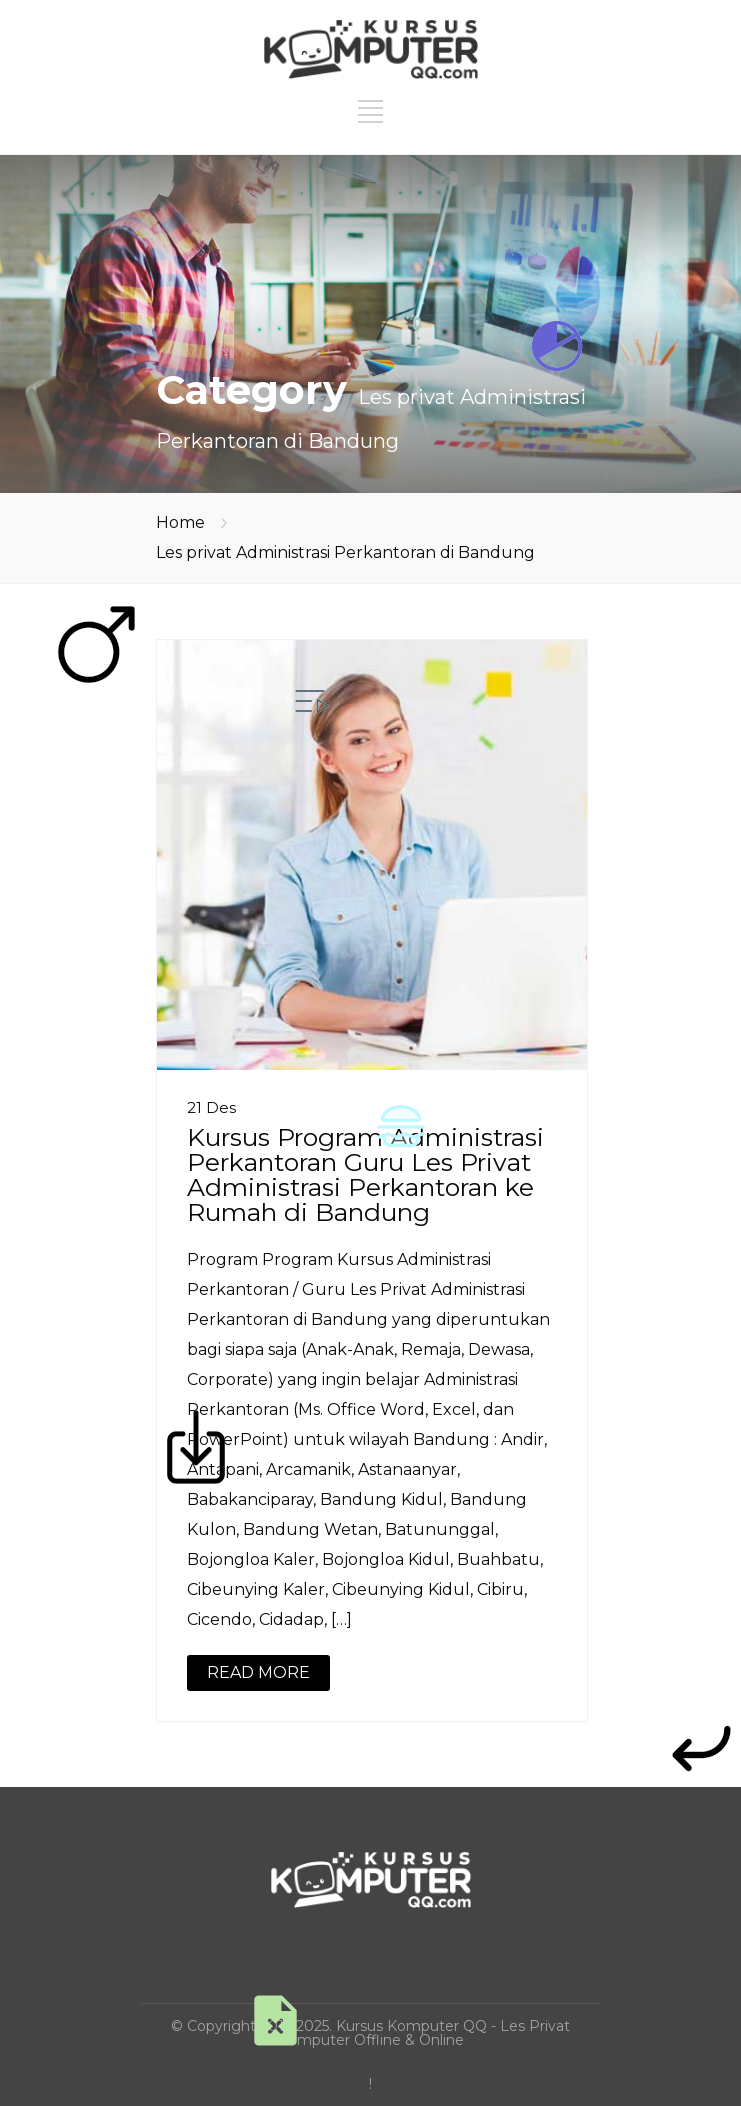  What do you see at coordinates (310, 701) in the screenshot?
I see `view media queue or playlist` at bounding box center [310, 701].